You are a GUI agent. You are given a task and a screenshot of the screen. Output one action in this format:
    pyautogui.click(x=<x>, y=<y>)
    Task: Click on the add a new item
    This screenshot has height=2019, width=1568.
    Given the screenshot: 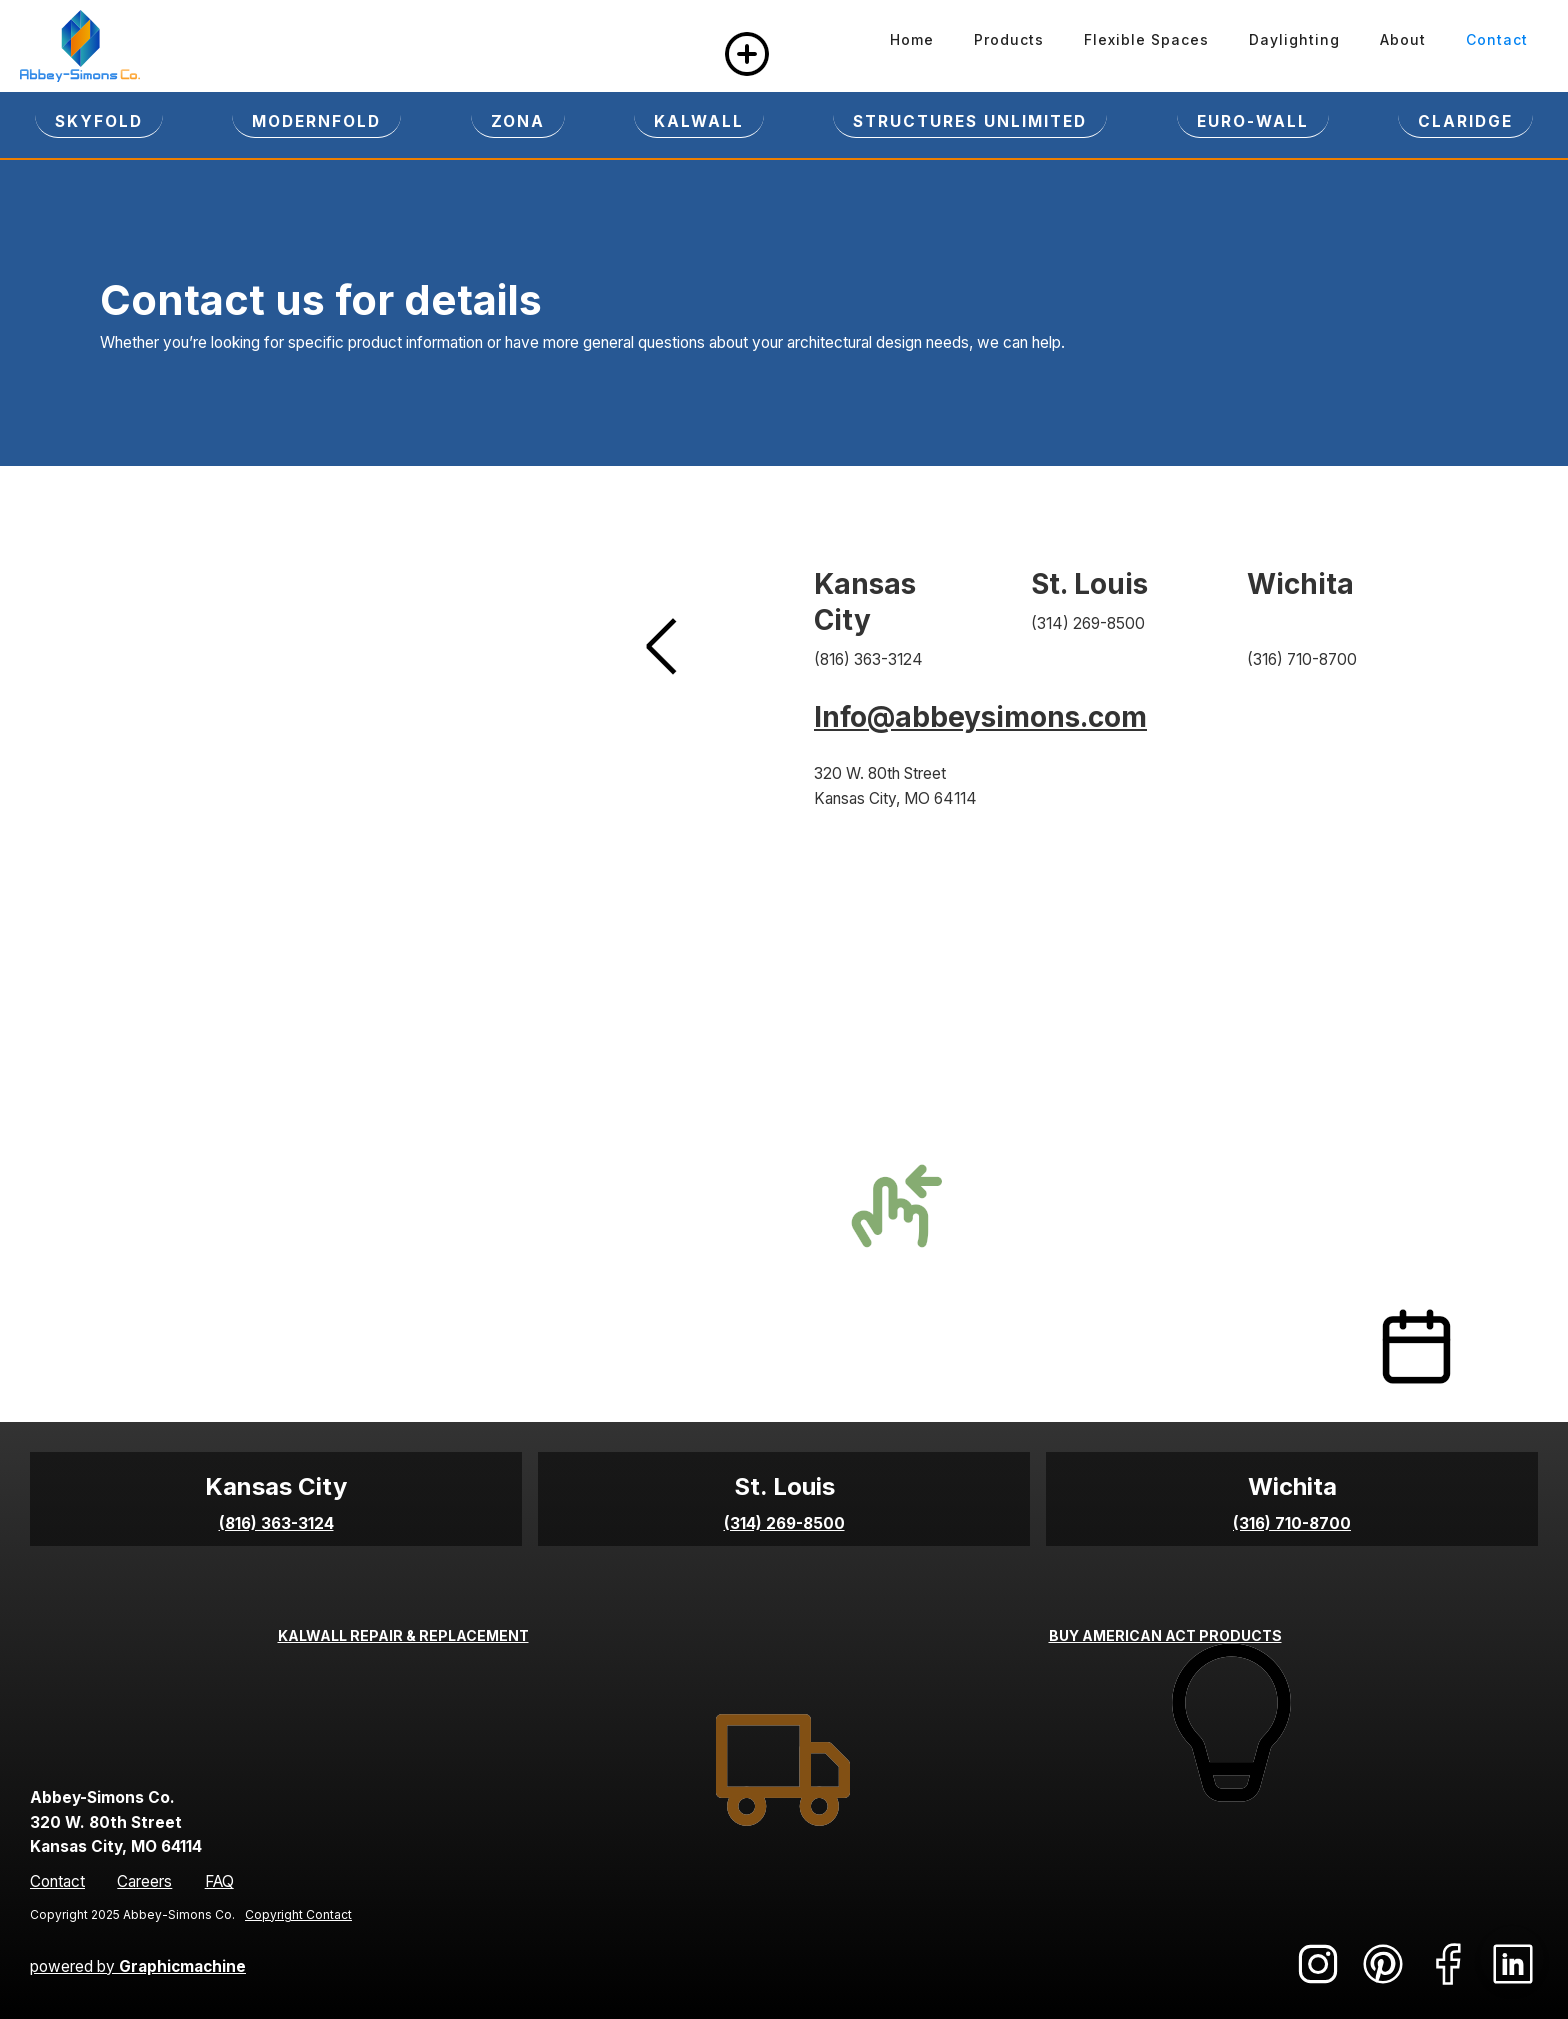 What is the action you would take?
    pyautogui.click(x=747, y=54)
    